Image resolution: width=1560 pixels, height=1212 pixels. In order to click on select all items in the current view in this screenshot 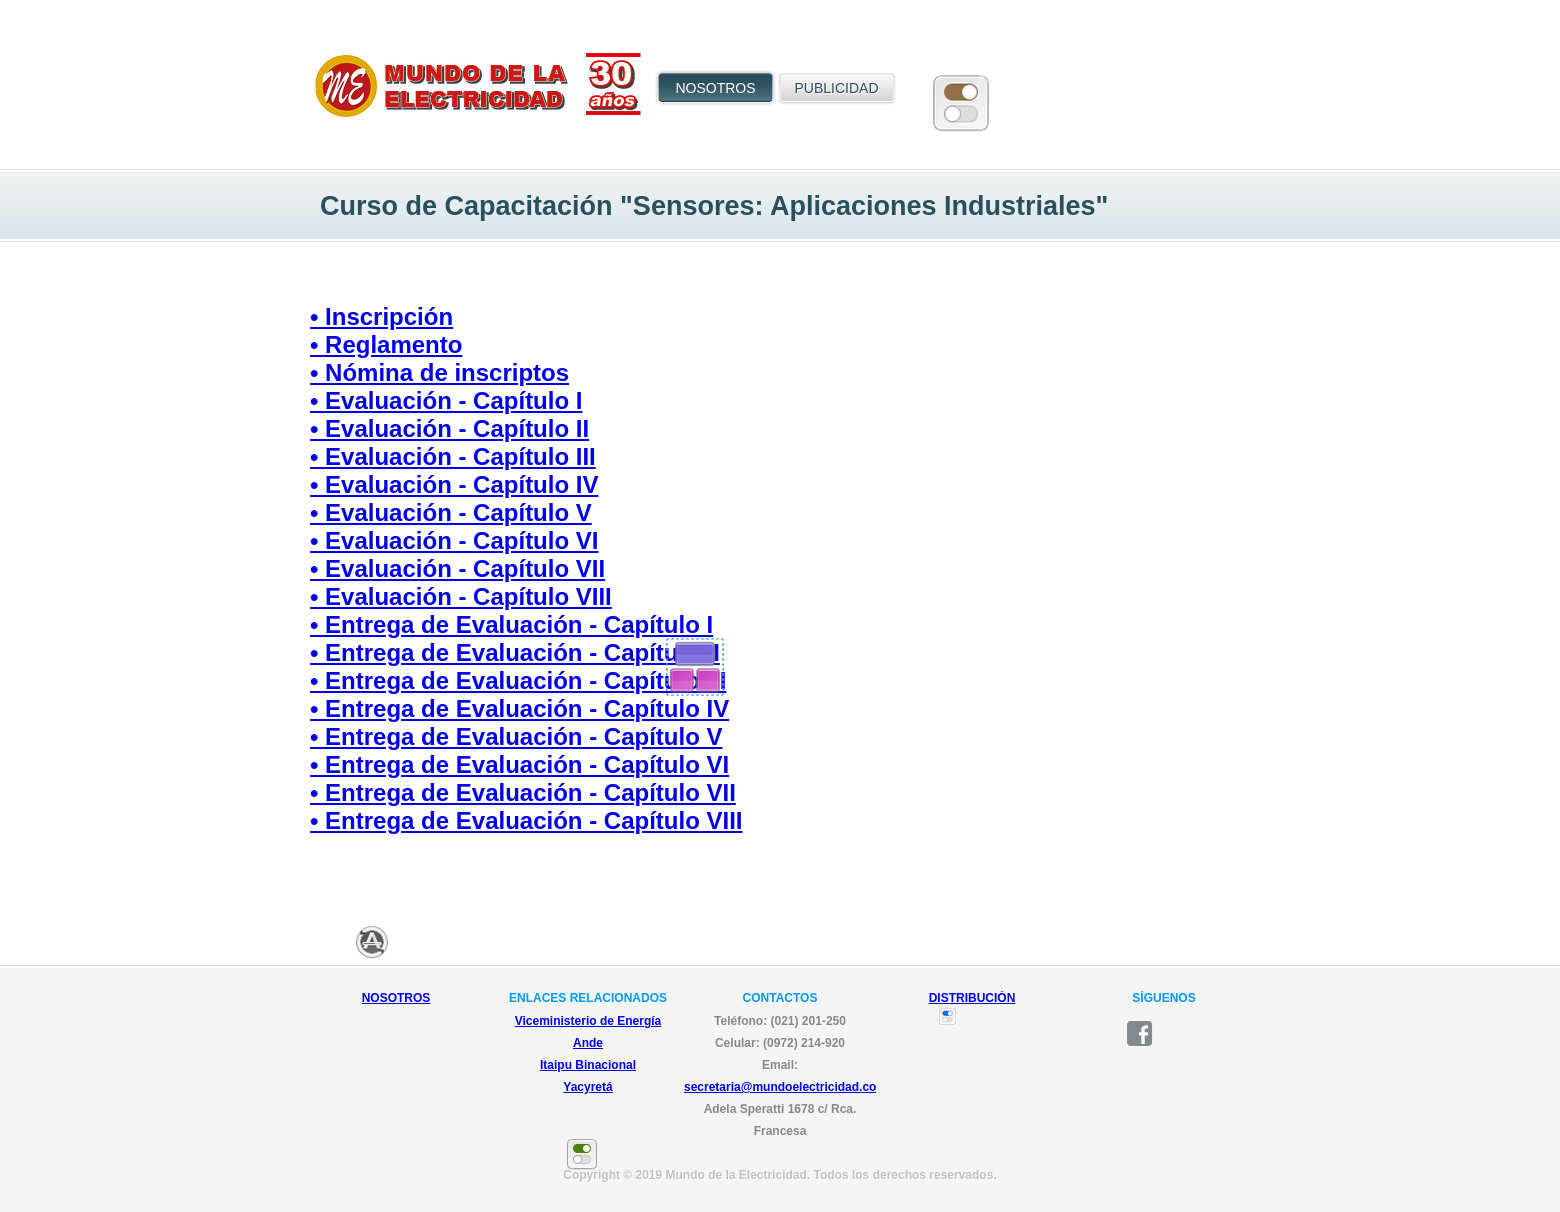, I will do `click(695, 667)`.